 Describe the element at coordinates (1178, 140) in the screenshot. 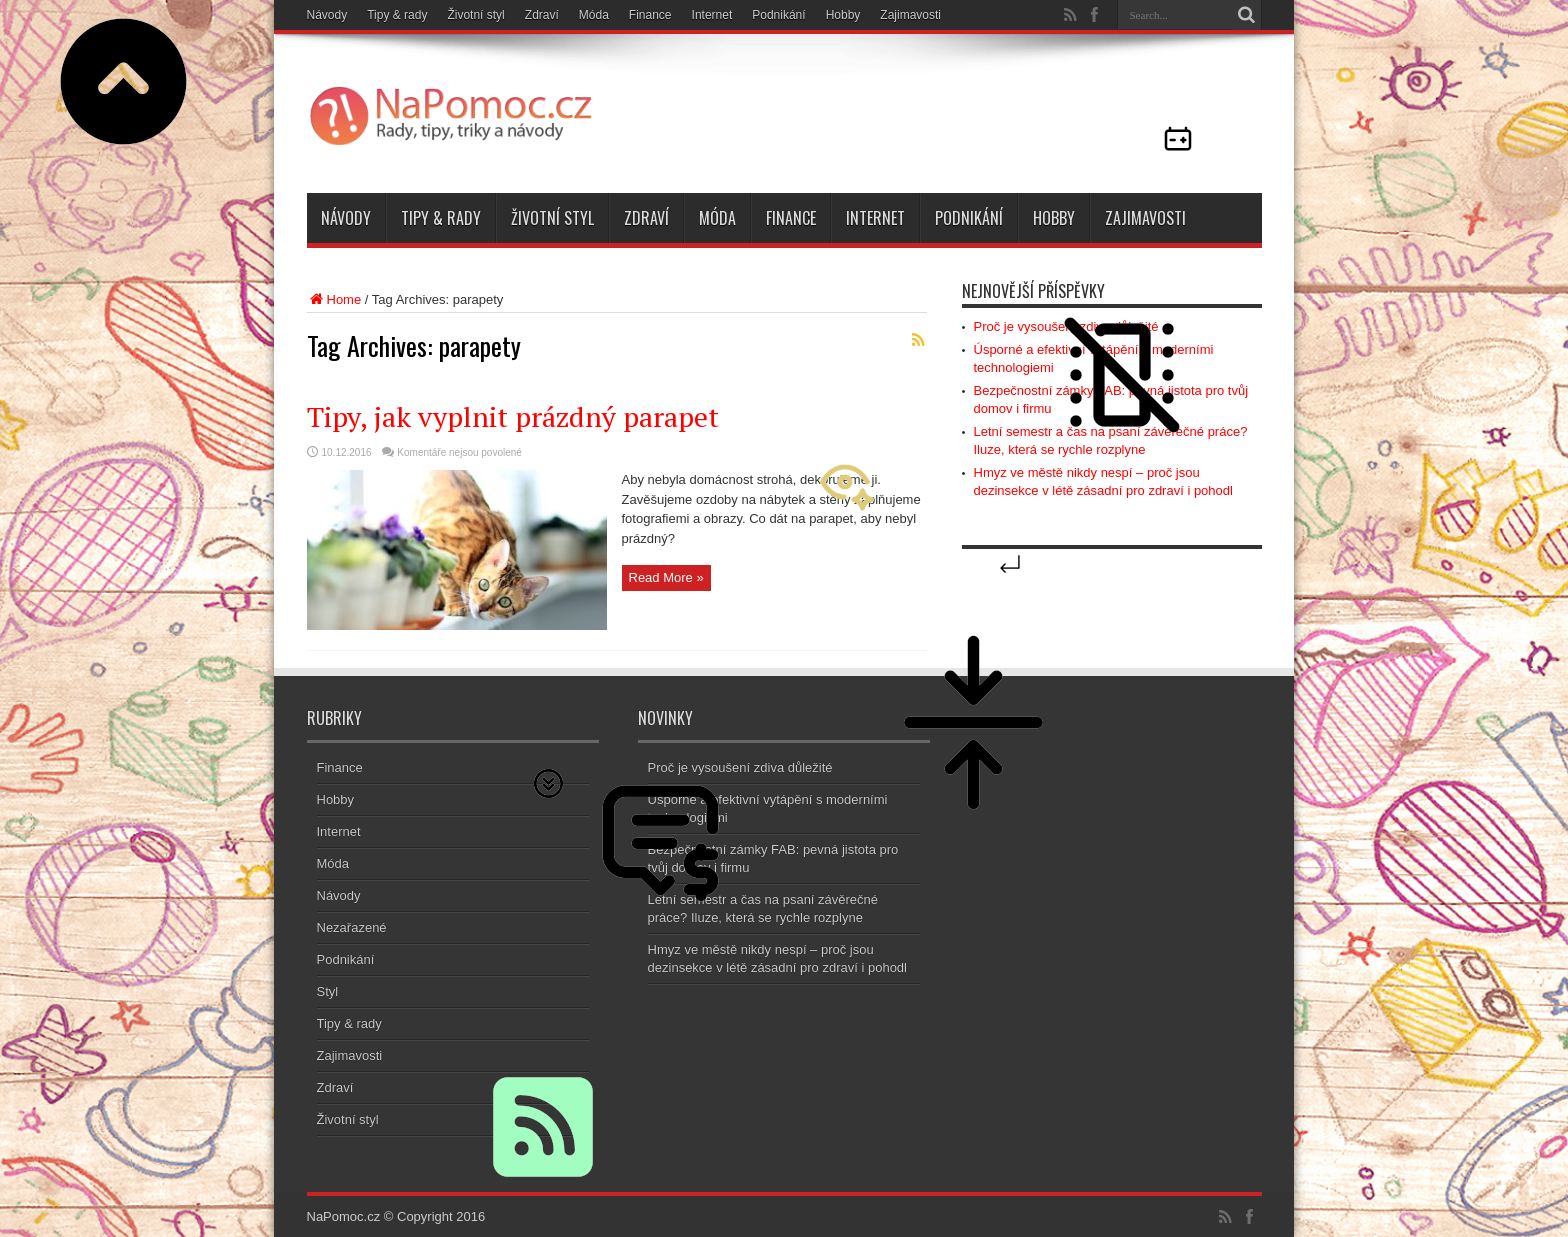

I see `view automotive battery status` at that location.